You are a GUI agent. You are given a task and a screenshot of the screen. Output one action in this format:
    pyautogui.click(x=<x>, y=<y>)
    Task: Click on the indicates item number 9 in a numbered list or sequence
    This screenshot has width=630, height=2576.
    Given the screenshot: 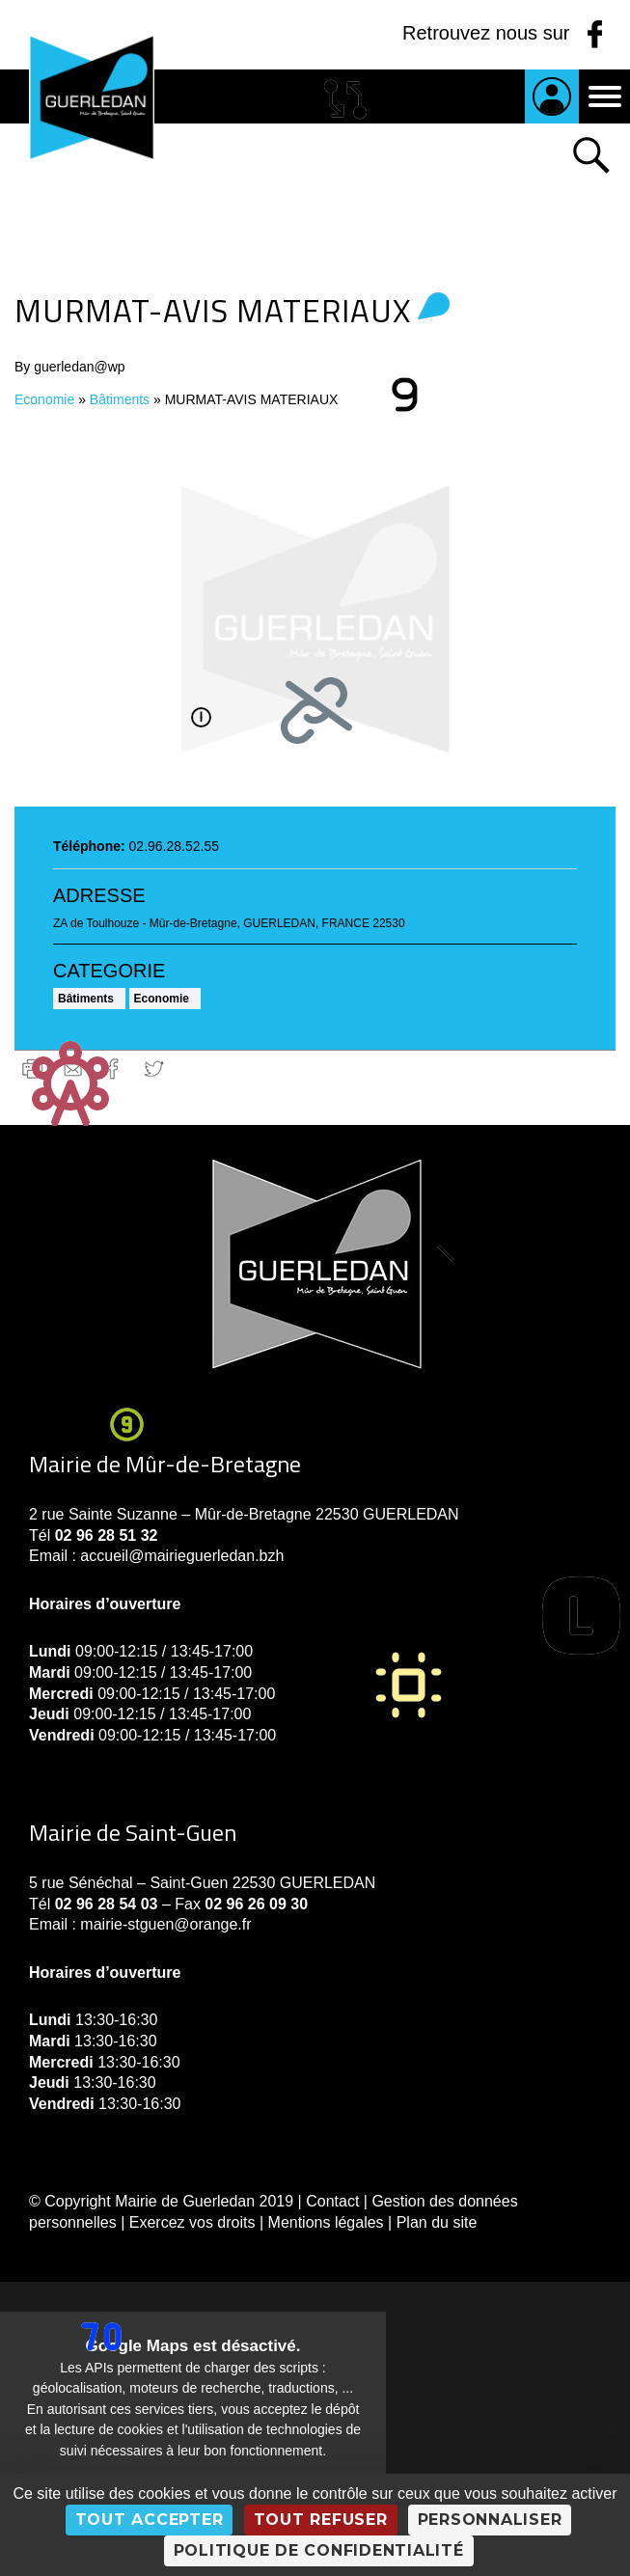 What is the action you would take?
    pyautogui.click(x=126, y=1424)
    